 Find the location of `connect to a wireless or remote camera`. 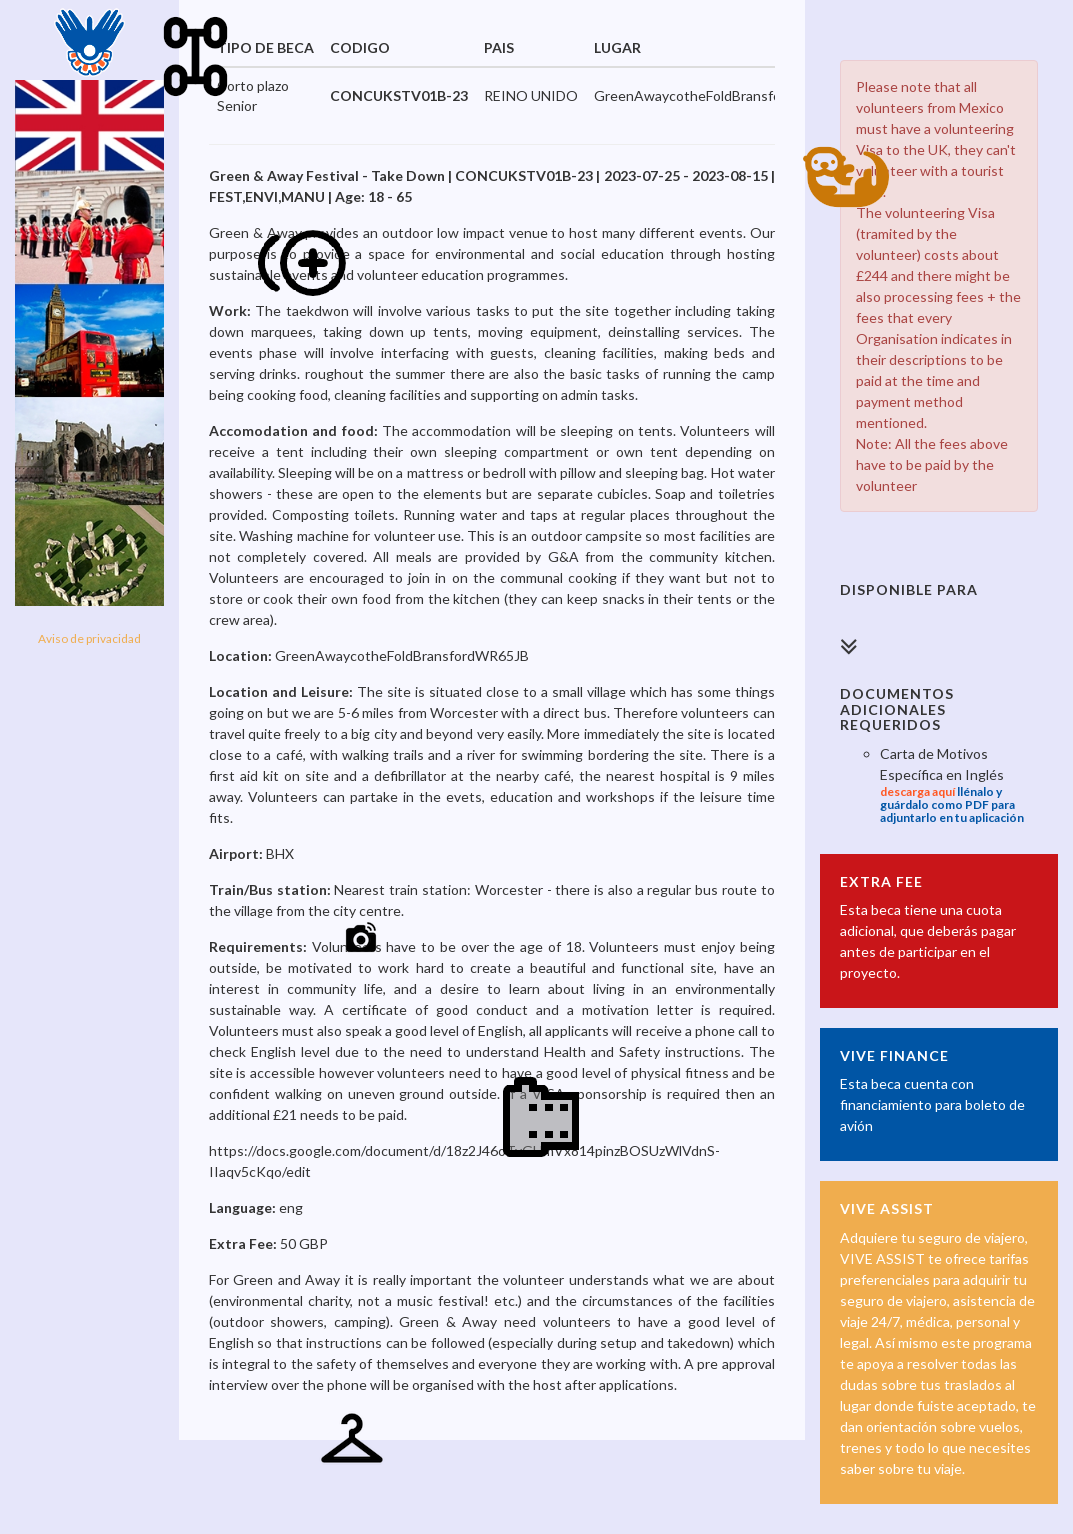

connect to a wireless or remote camera is located at coordinates (361, 937).